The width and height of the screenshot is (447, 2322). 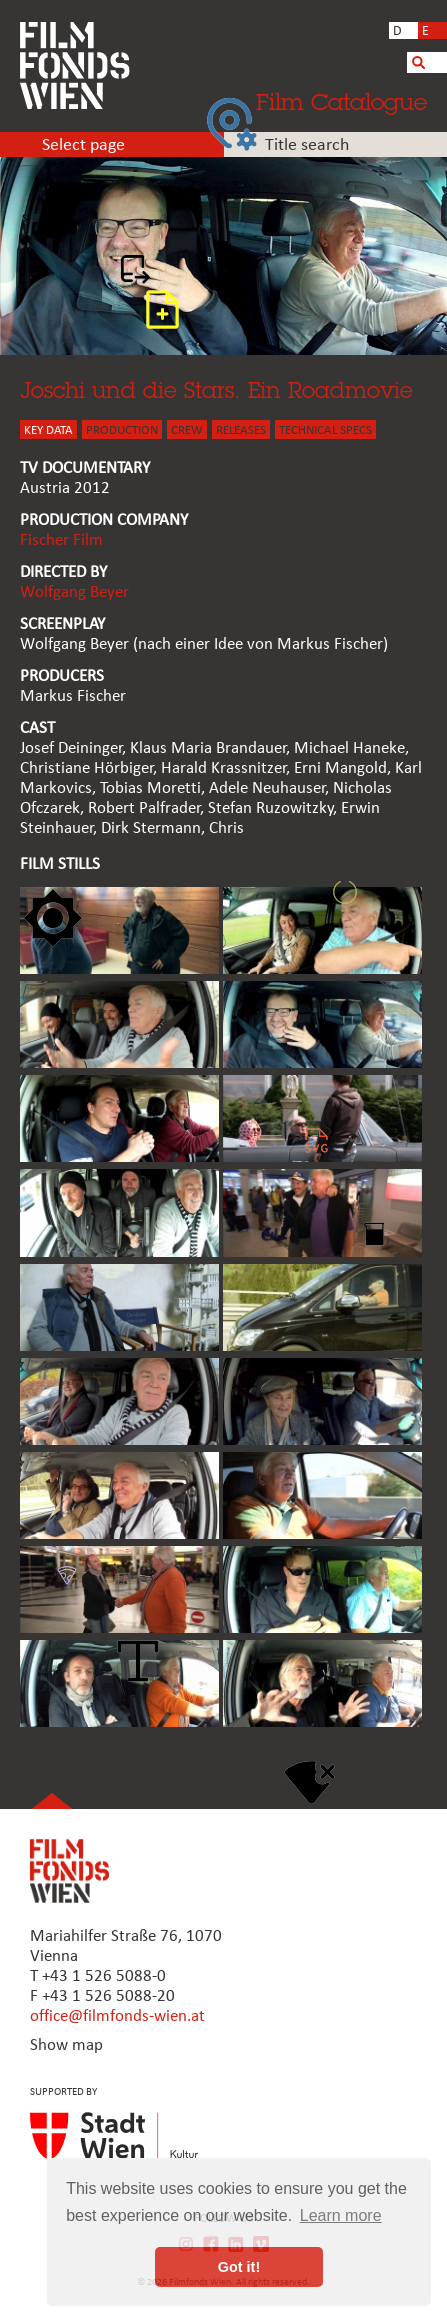 What do you see at coordinates (138, 1661) in the screenshot?
I see `format text or change font style` at bounding box center [138, 1661].